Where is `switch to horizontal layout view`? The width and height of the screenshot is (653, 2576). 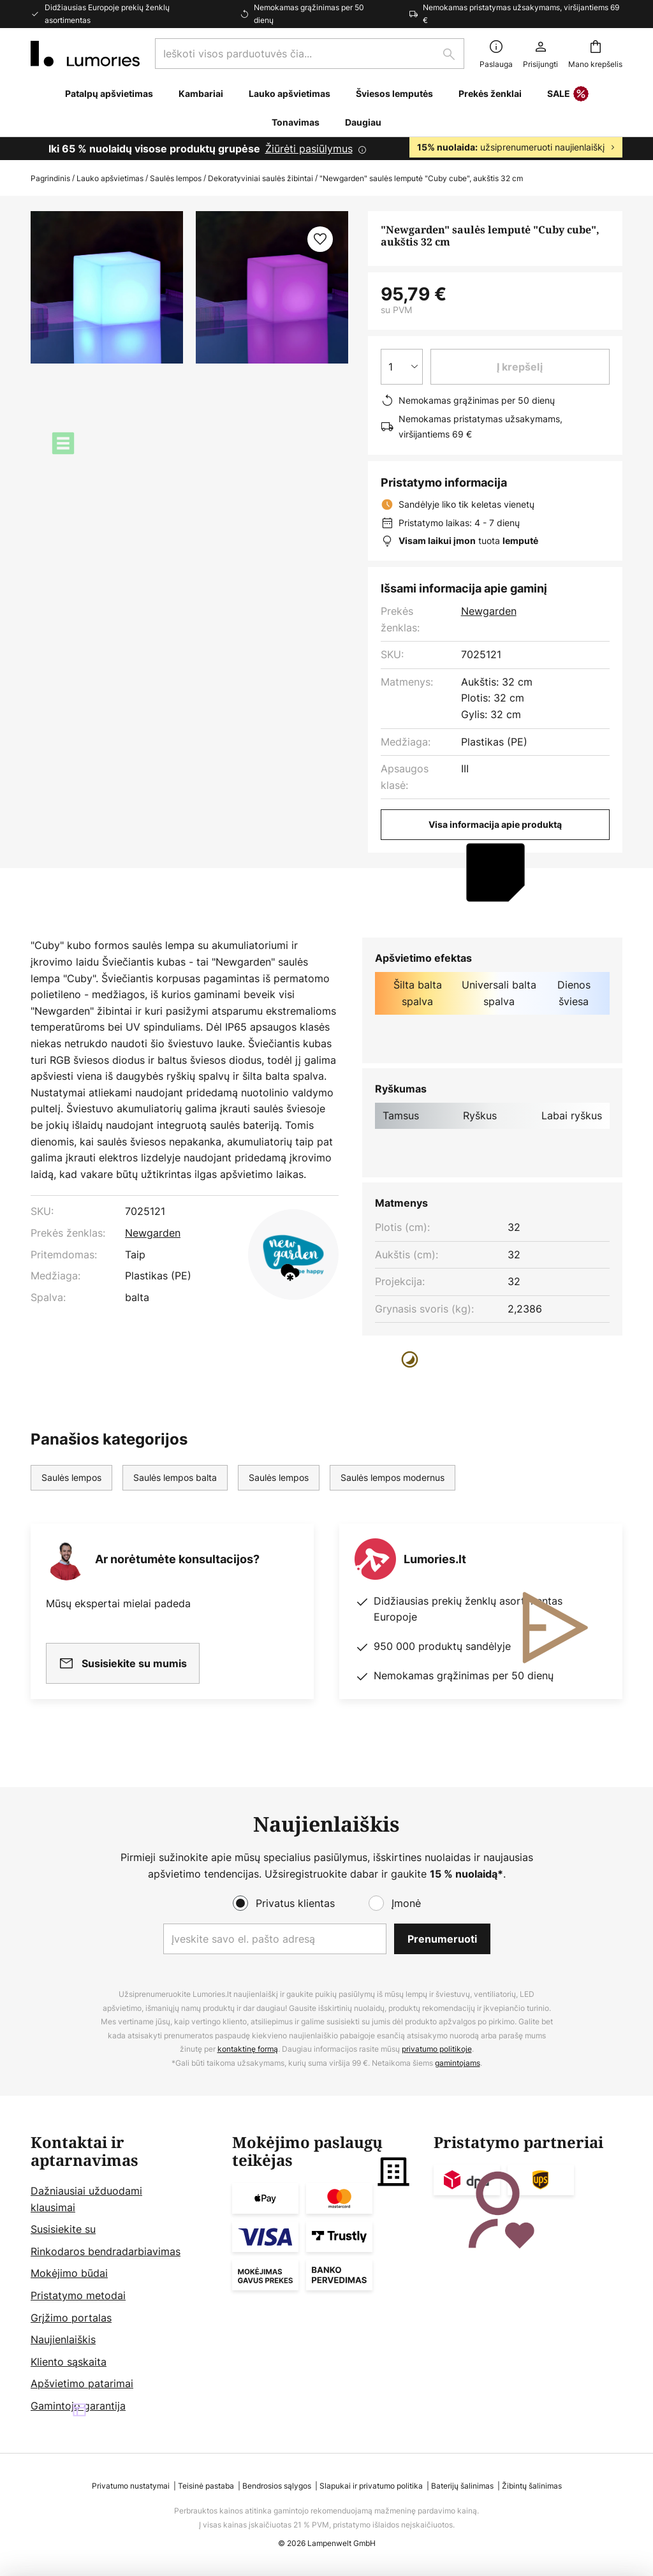 switch to horizontal layout view is located at coordinates (63, 443).